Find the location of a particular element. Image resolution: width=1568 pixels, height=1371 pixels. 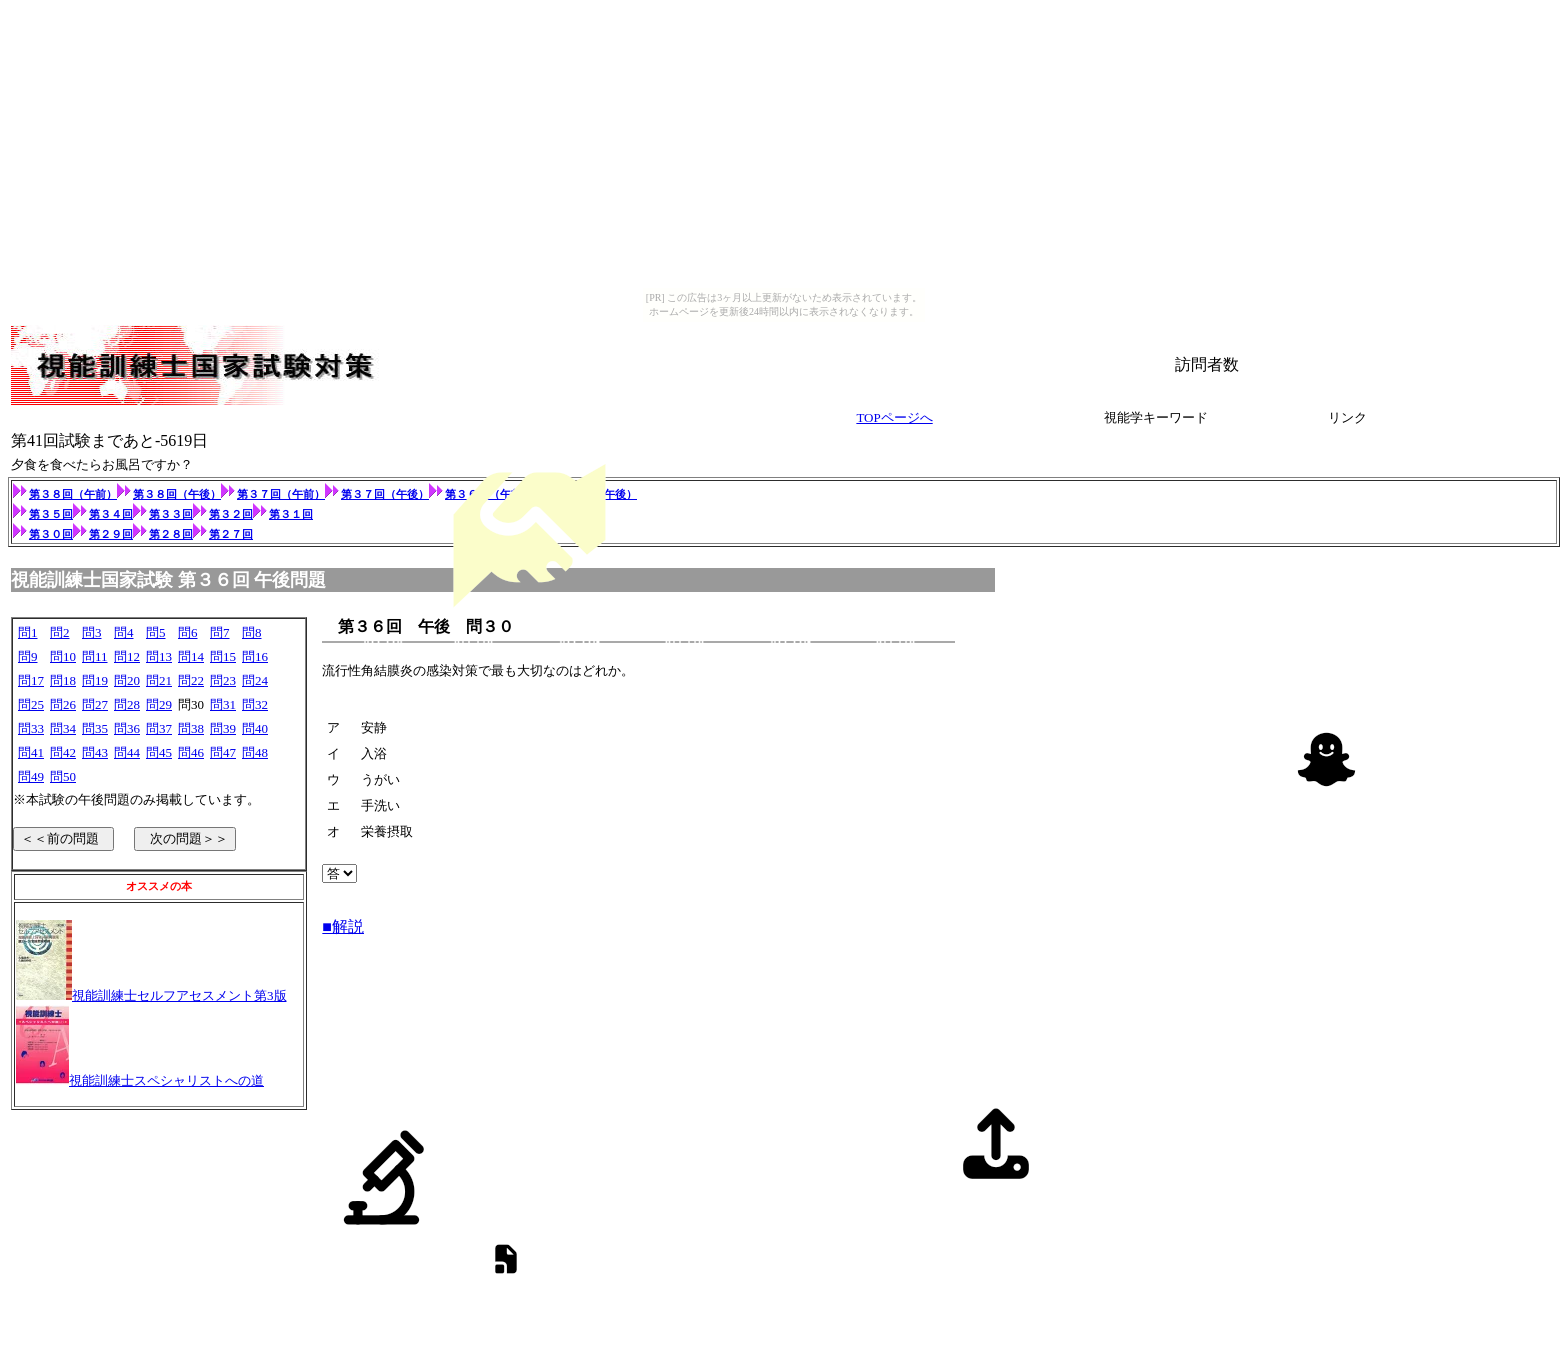

indicates a partial or incomplete file is located at coordinates (506, 1259).